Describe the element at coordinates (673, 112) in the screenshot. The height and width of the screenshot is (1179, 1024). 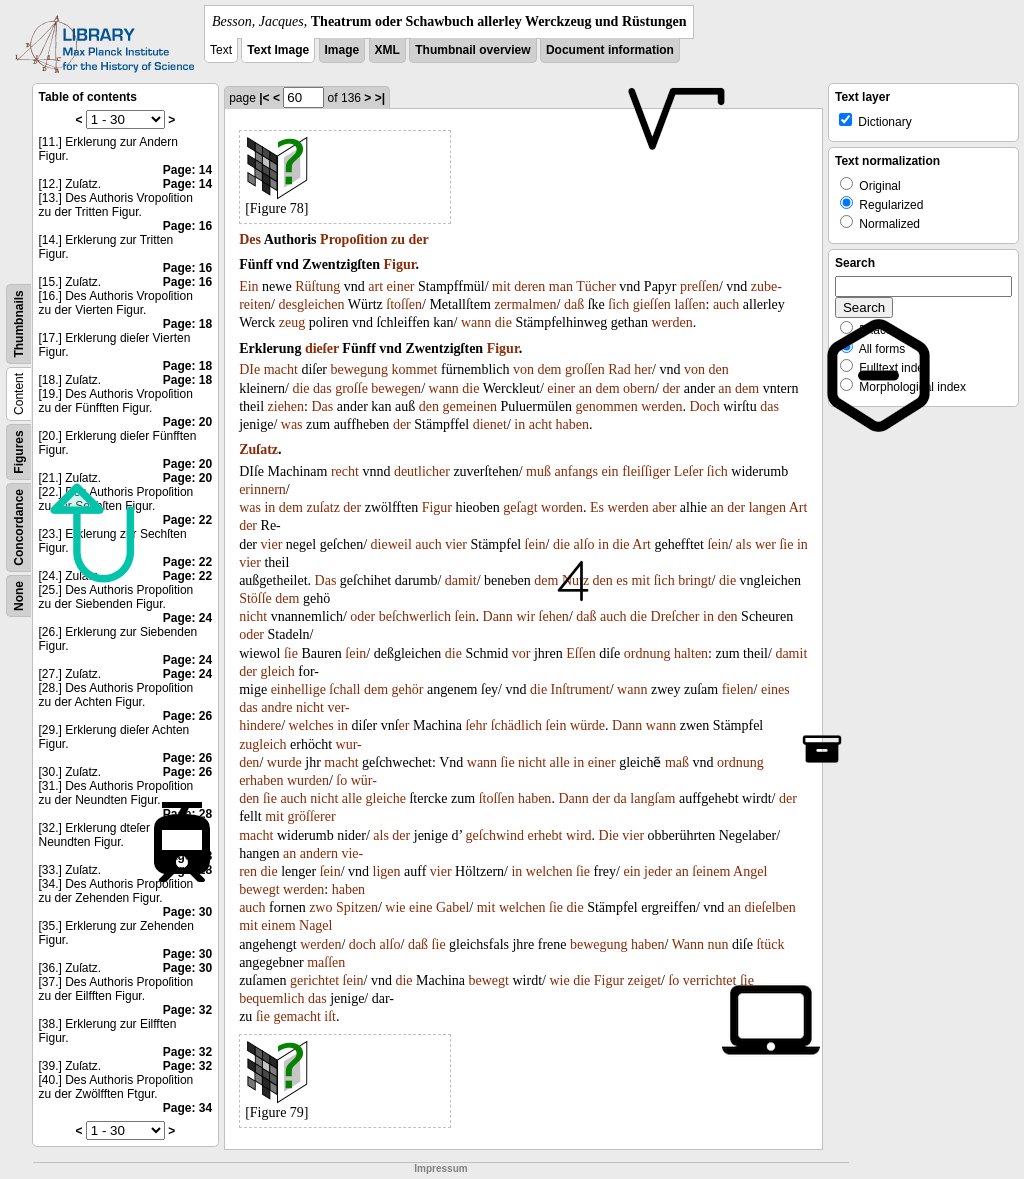
I see `enter or calculate a square root value` at that location.